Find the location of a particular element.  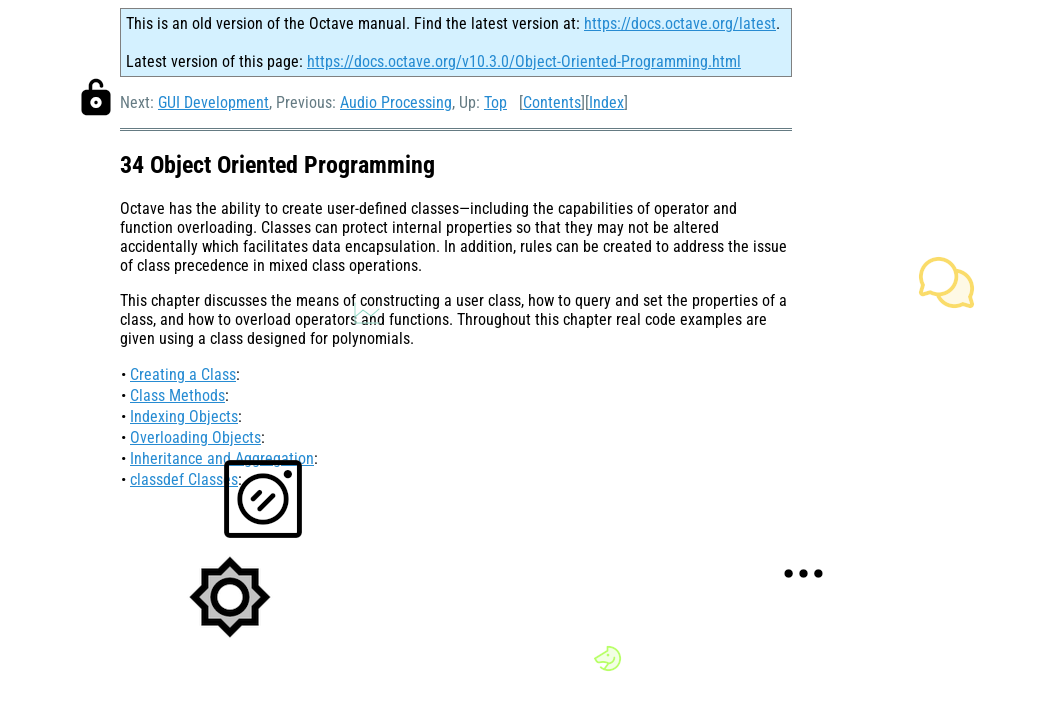

open more options menu is located at coordinates (803, 573).